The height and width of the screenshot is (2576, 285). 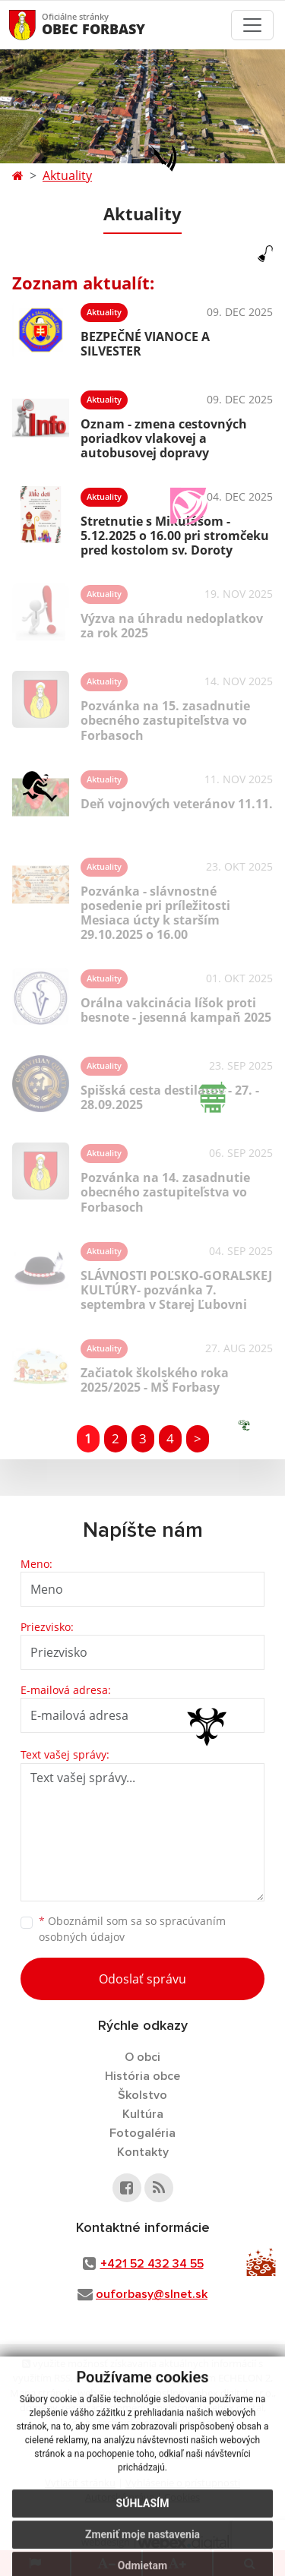 I want to click on indicates a tearing or ripping action in gameplay, so click(x=163, y=157).